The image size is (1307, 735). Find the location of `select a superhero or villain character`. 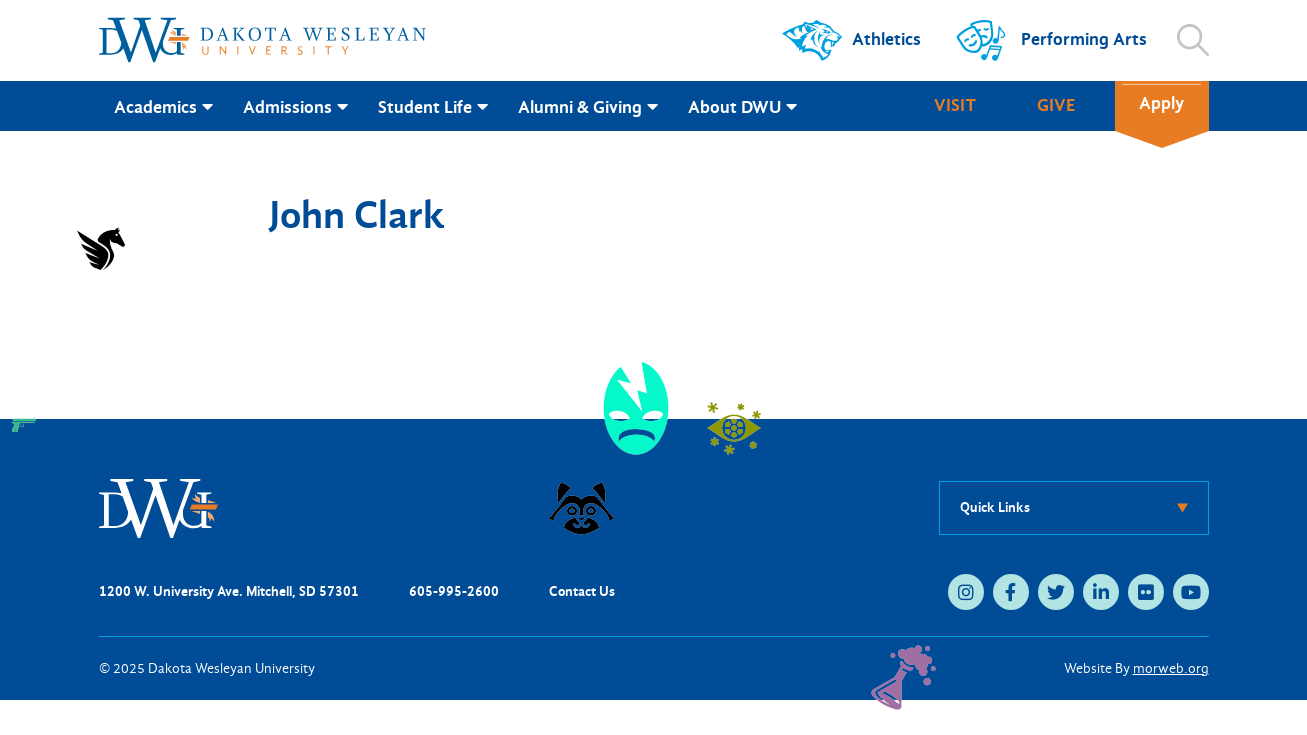

select a superhero or villain character is located at coordinates (633, 407).